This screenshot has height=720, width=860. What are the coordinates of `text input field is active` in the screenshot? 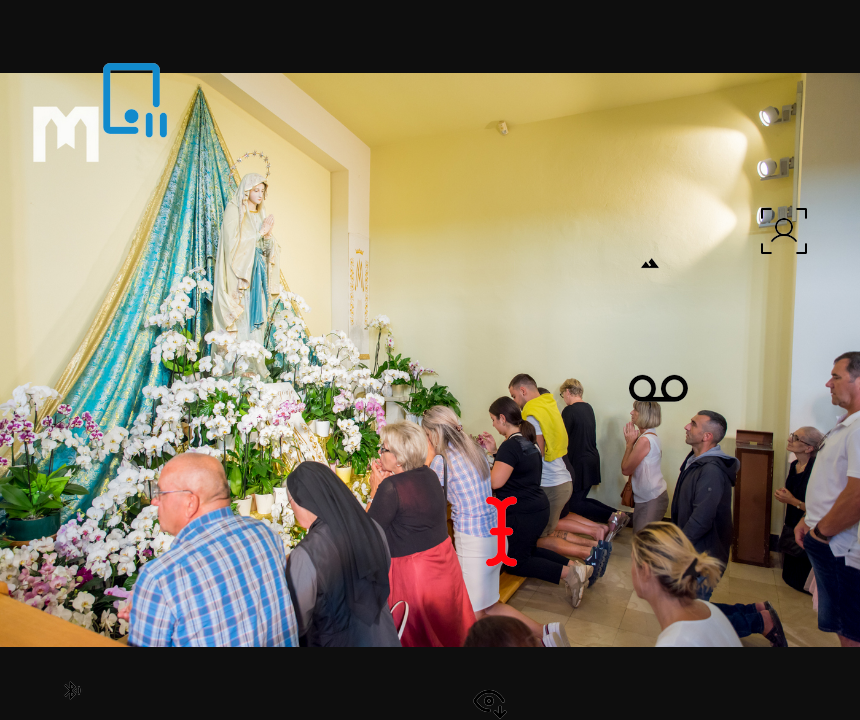 It's located at (501, 531).